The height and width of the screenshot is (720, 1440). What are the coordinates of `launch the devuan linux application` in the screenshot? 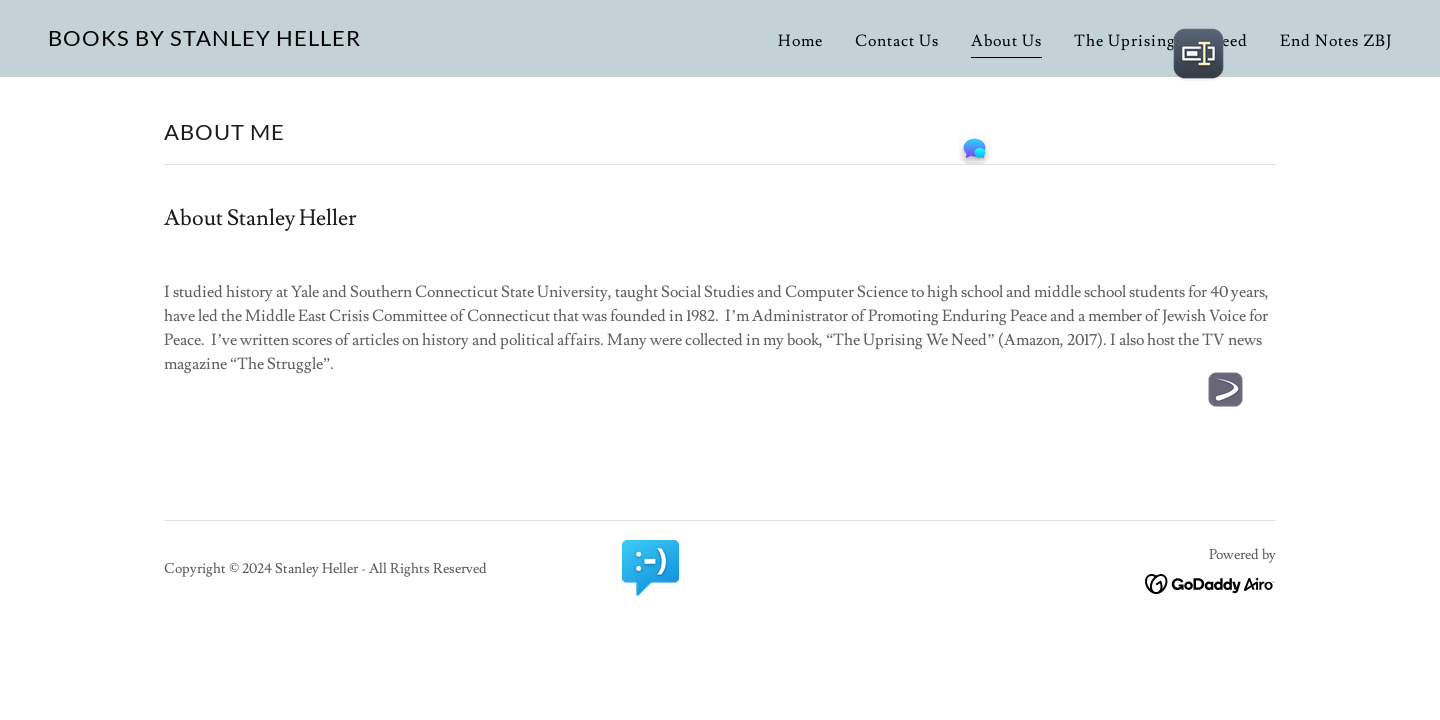 It's located at (1225, 389).